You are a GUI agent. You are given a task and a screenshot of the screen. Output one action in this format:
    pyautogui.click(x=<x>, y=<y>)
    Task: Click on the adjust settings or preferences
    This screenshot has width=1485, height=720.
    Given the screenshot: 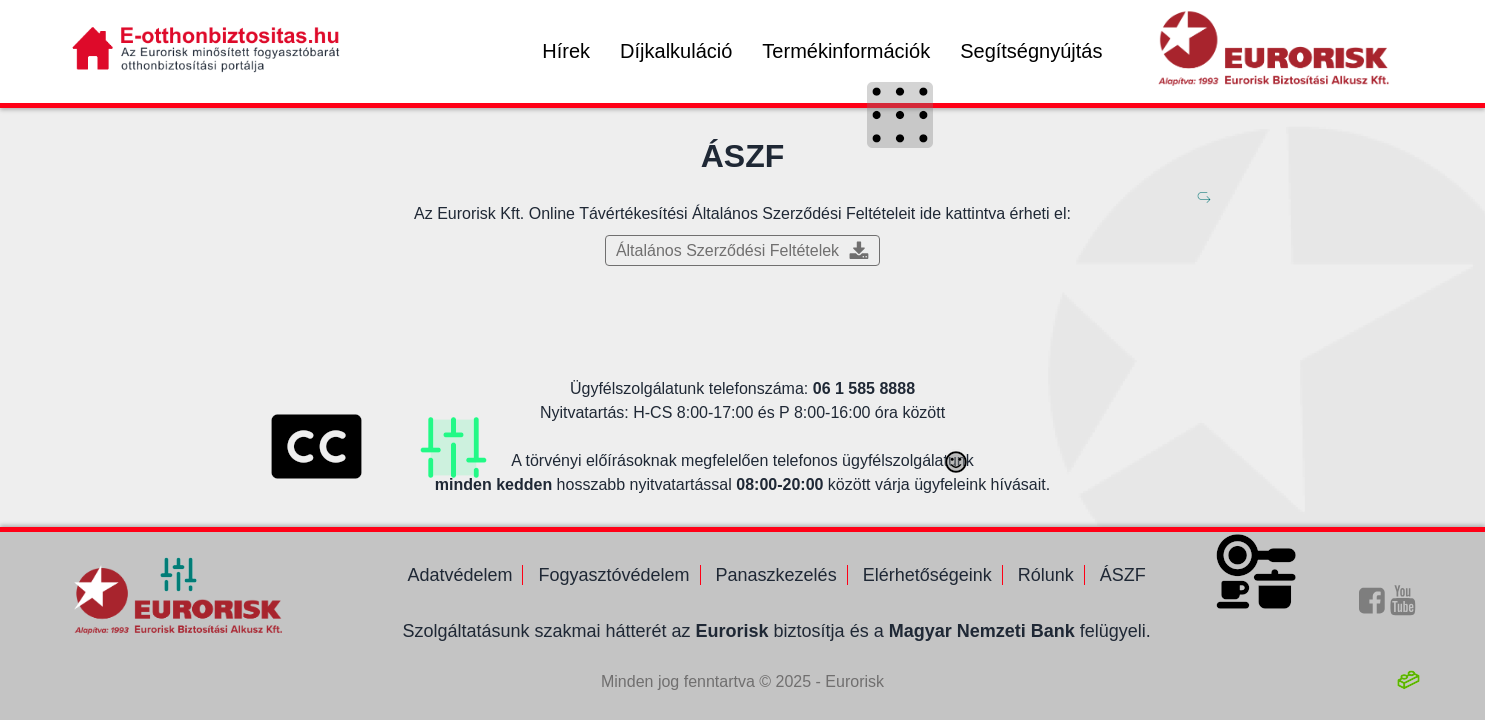 What is the action you would take?
    pyautogui.click(x=178, y=574)
    